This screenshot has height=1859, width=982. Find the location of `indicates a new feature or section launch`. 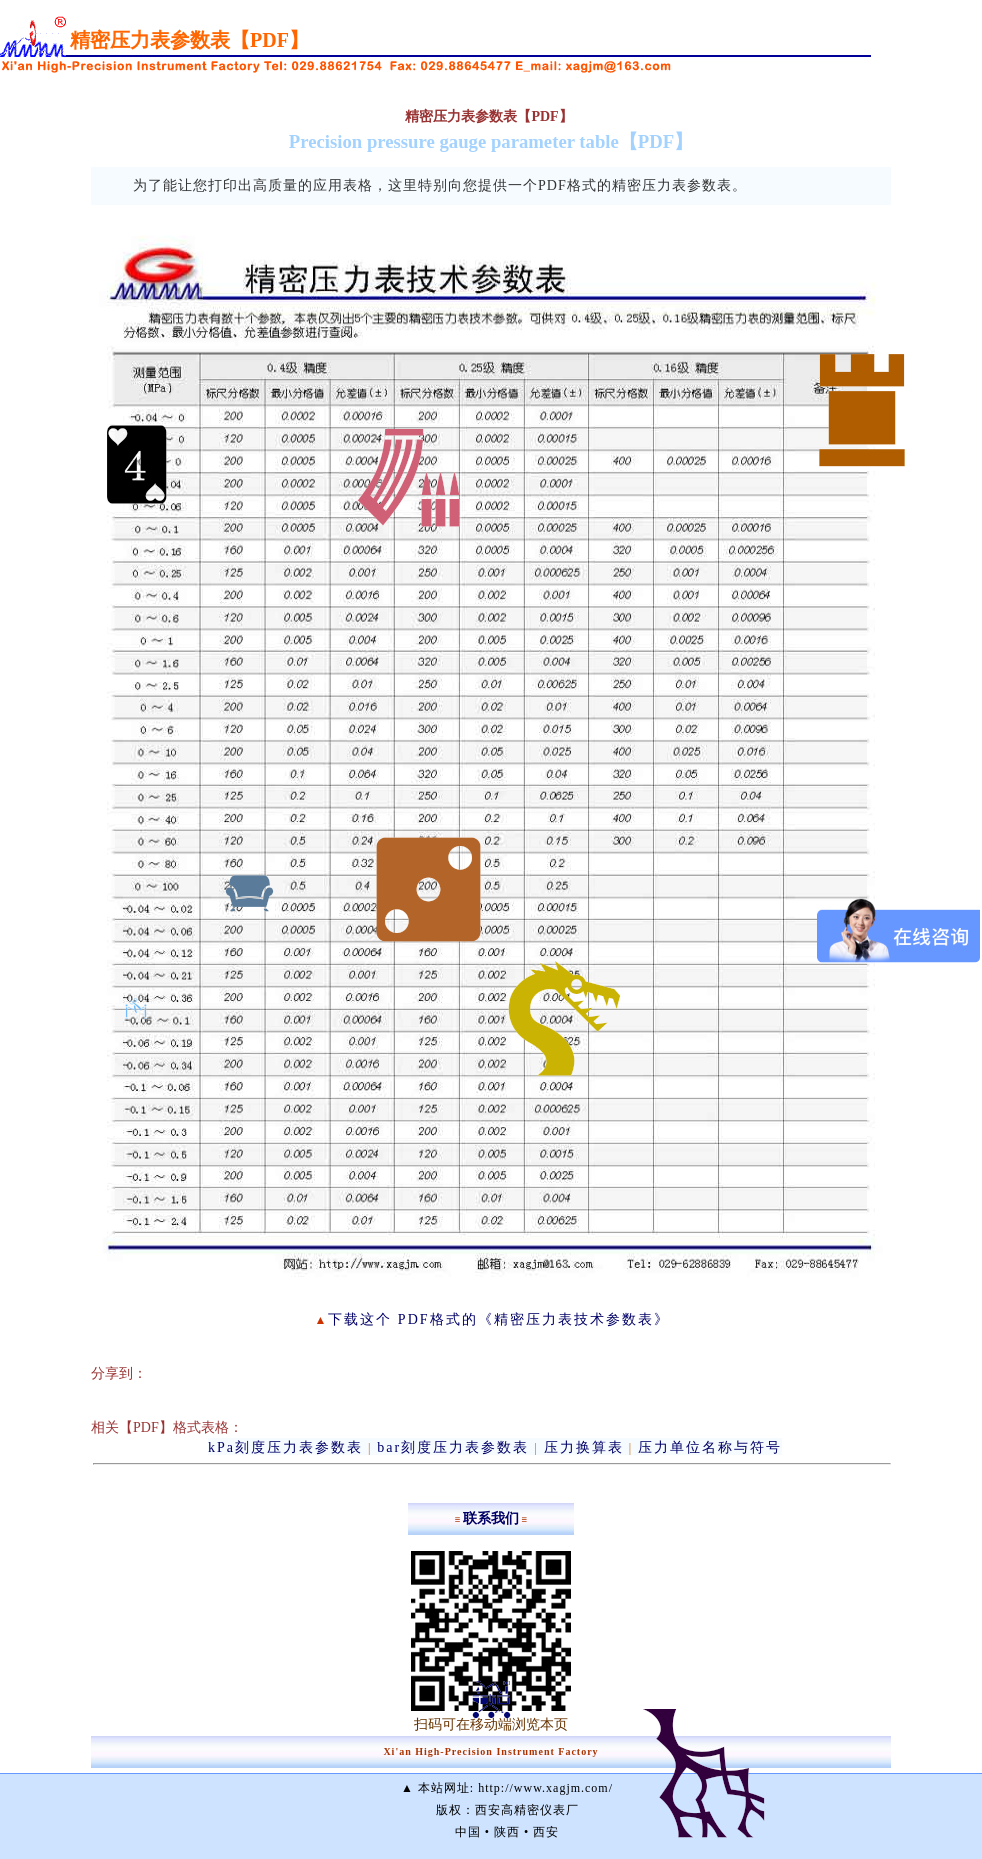

indicates a new feature or section launch is located at coordinates (136, 1008).